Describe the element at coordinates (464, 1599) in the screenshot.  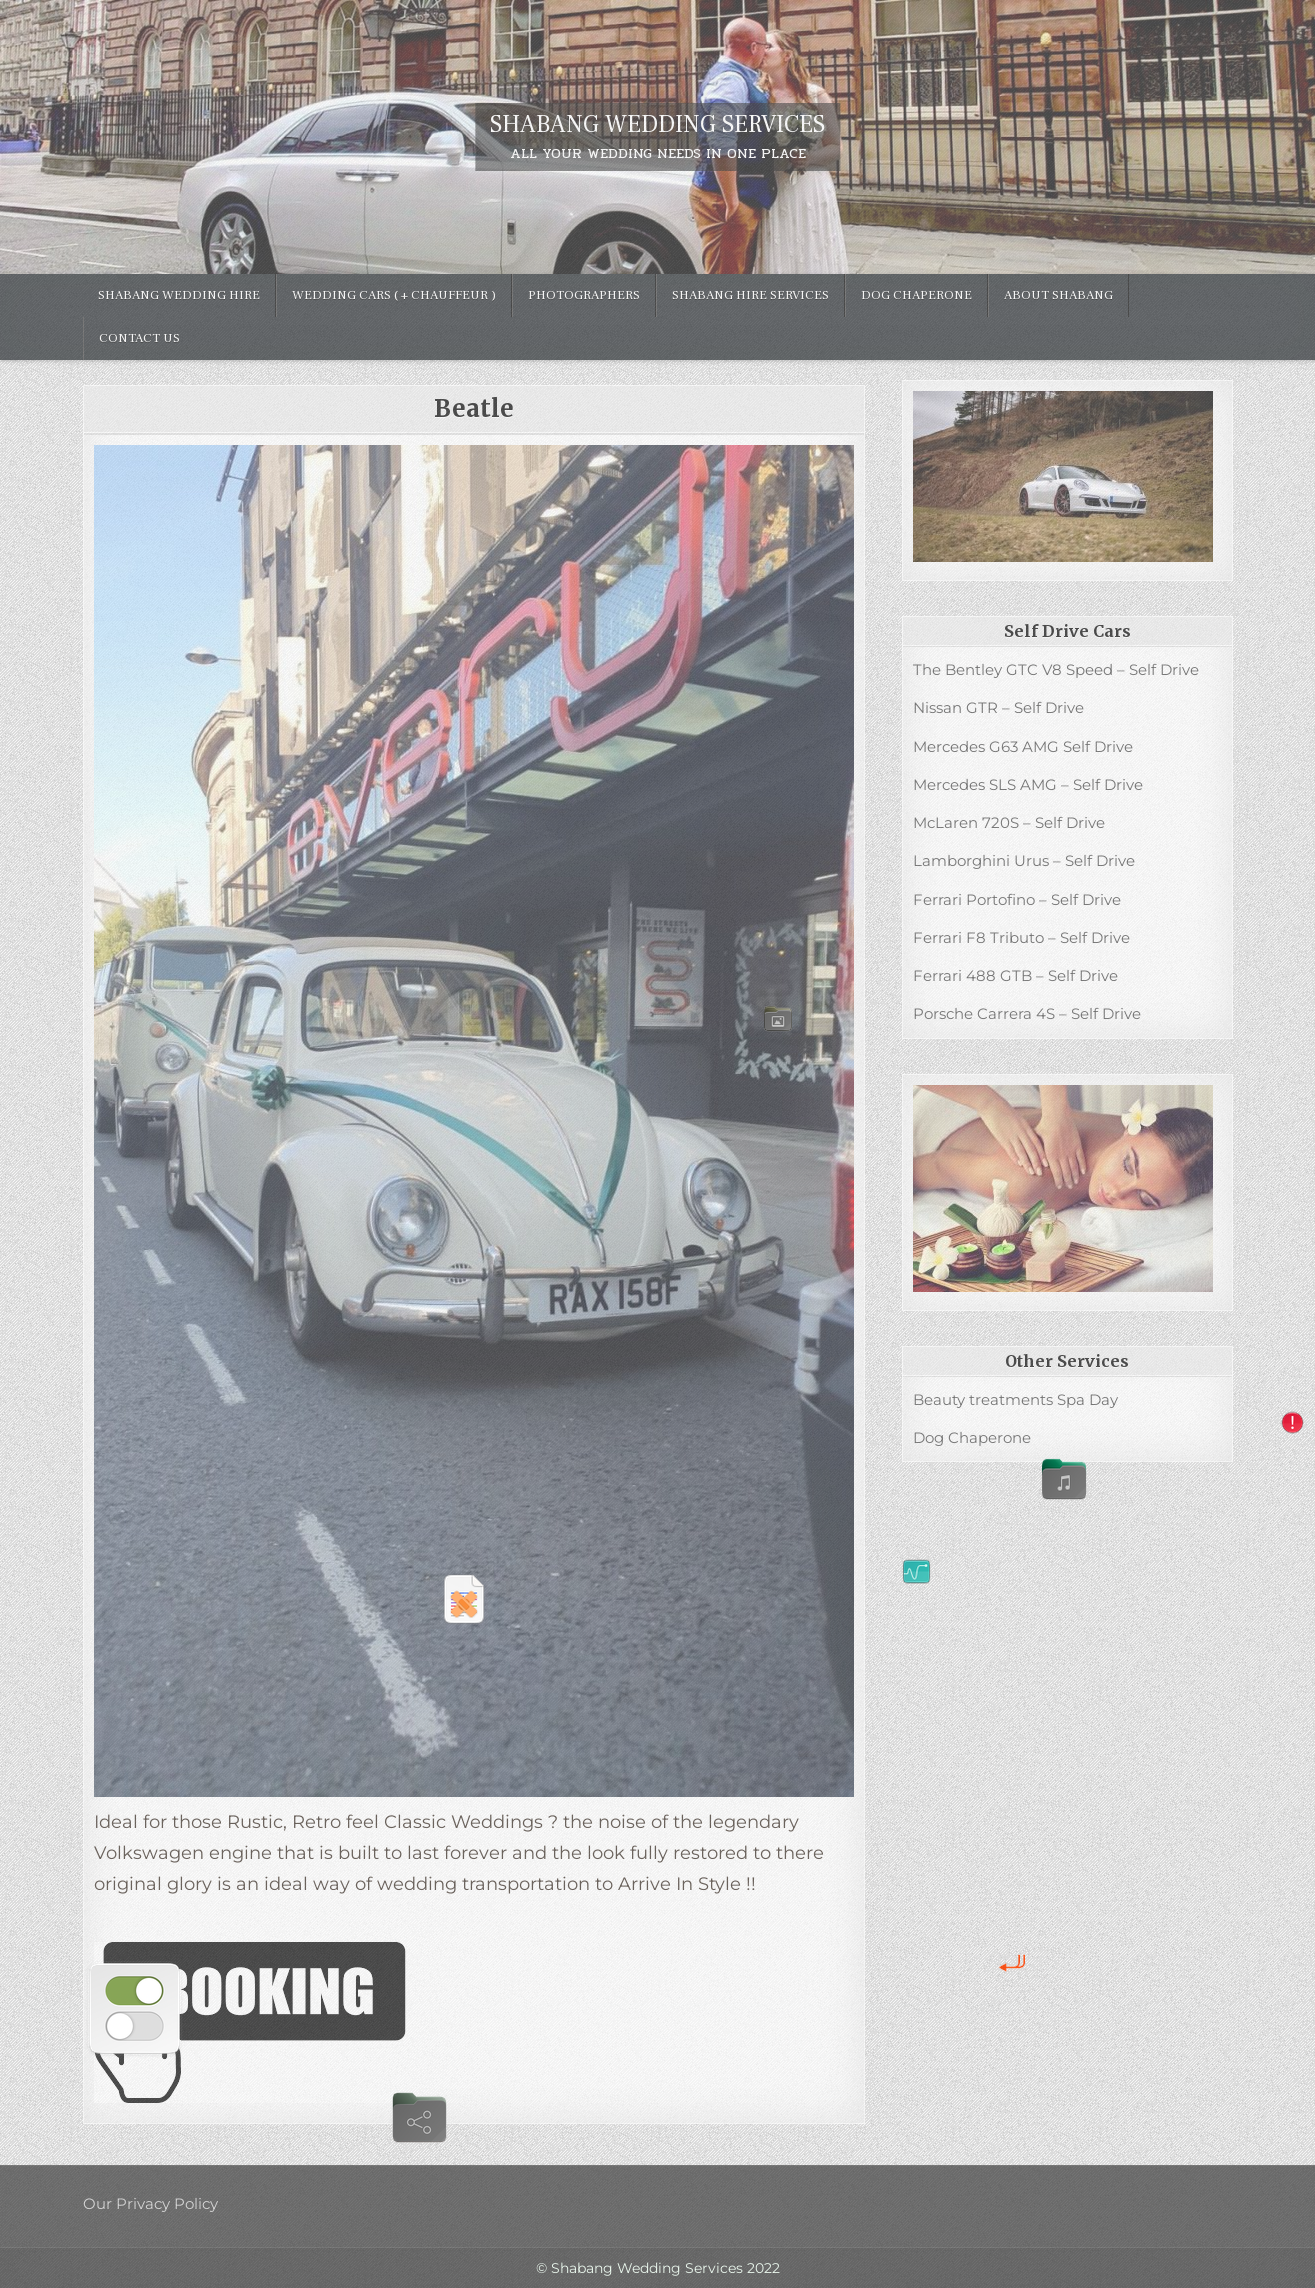
I see `a patch or diff file for code changes` at that location.